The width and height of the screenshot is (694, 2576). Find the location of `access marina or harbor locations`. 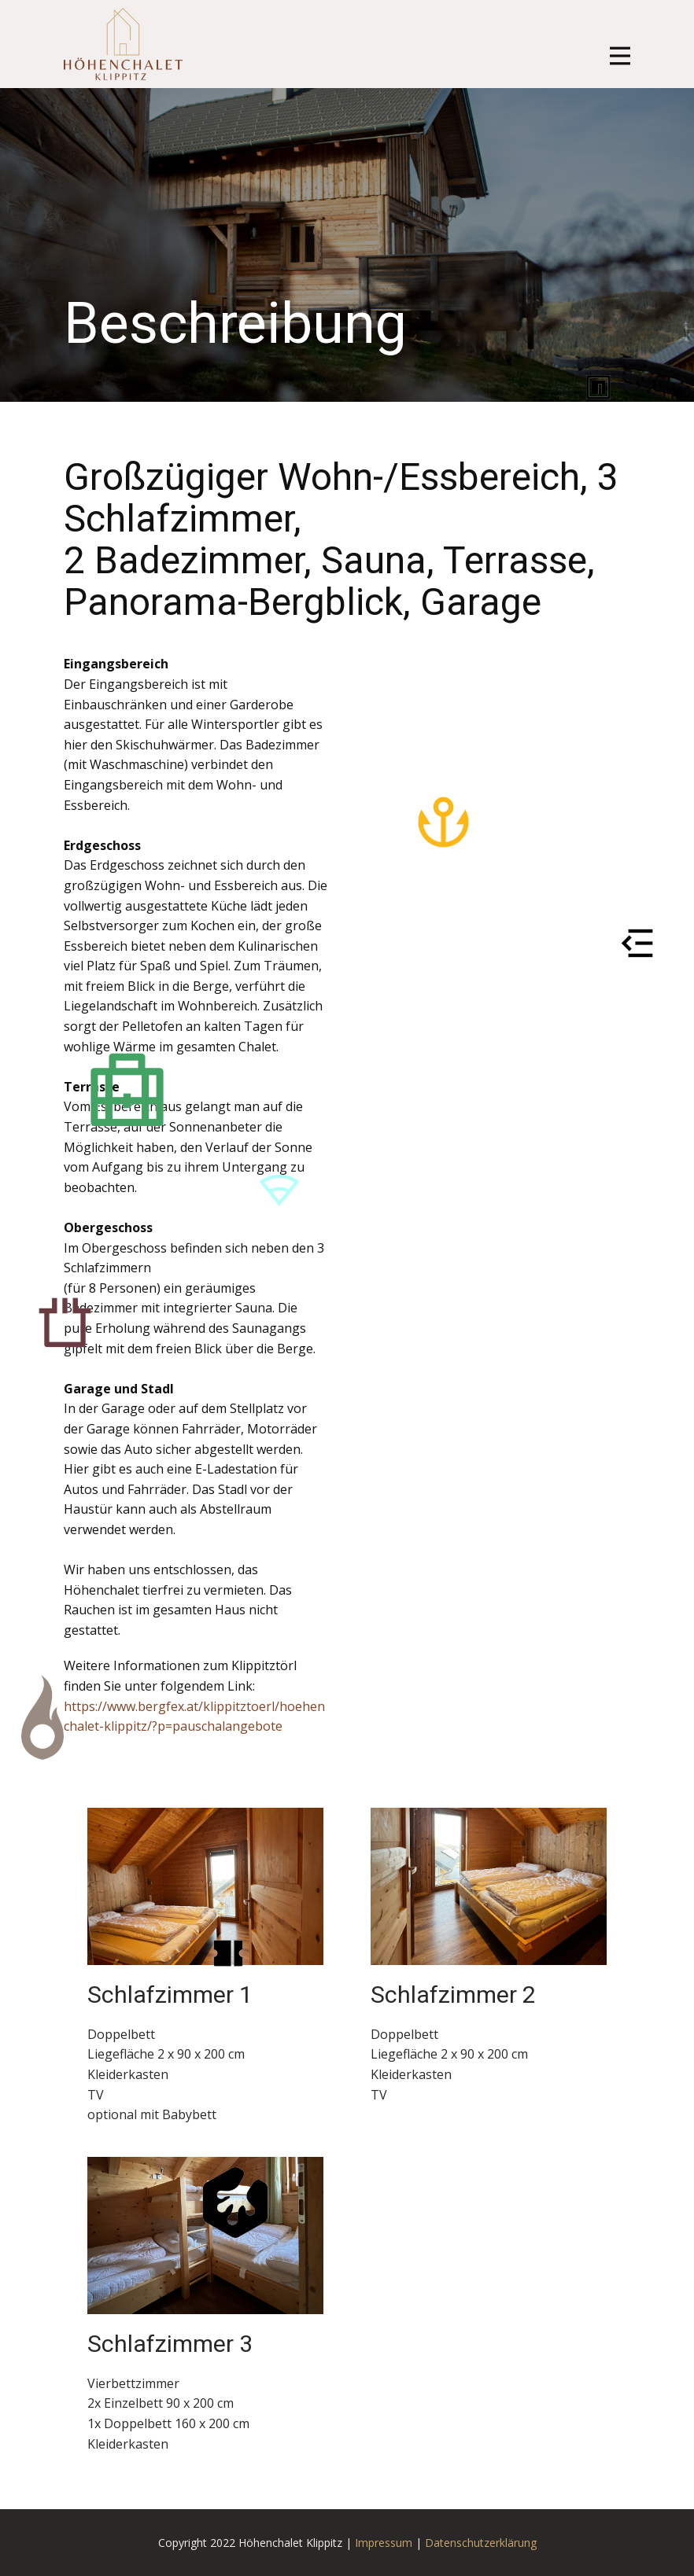

access marina or harbor locations is located at coordinates (443, 822).